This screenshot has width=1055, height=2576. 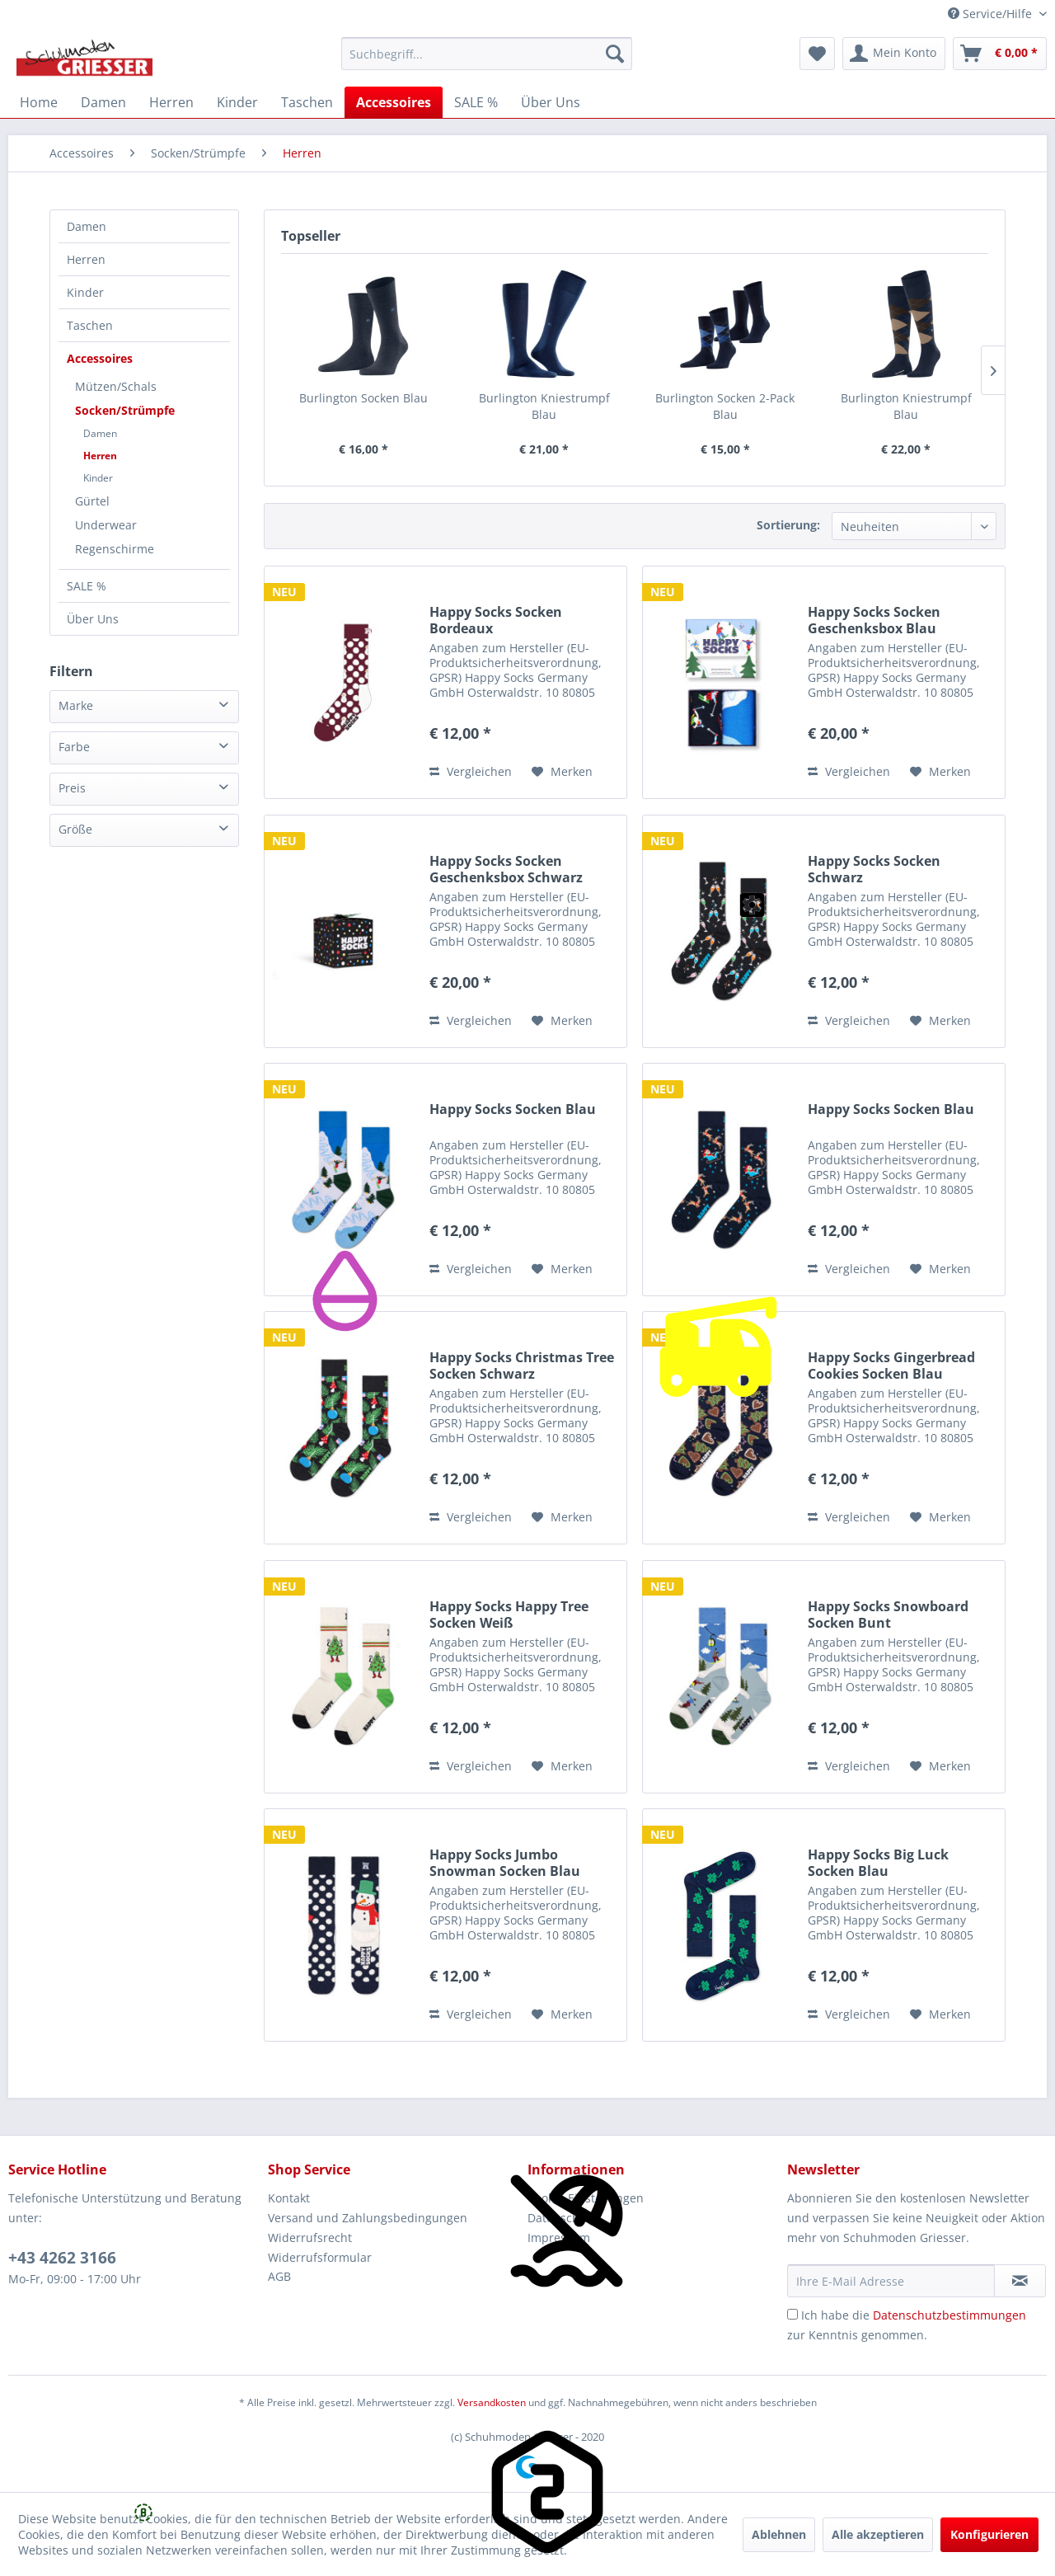 I want to click on step 8 in a multi-step process, so click(x=143, y=2513).